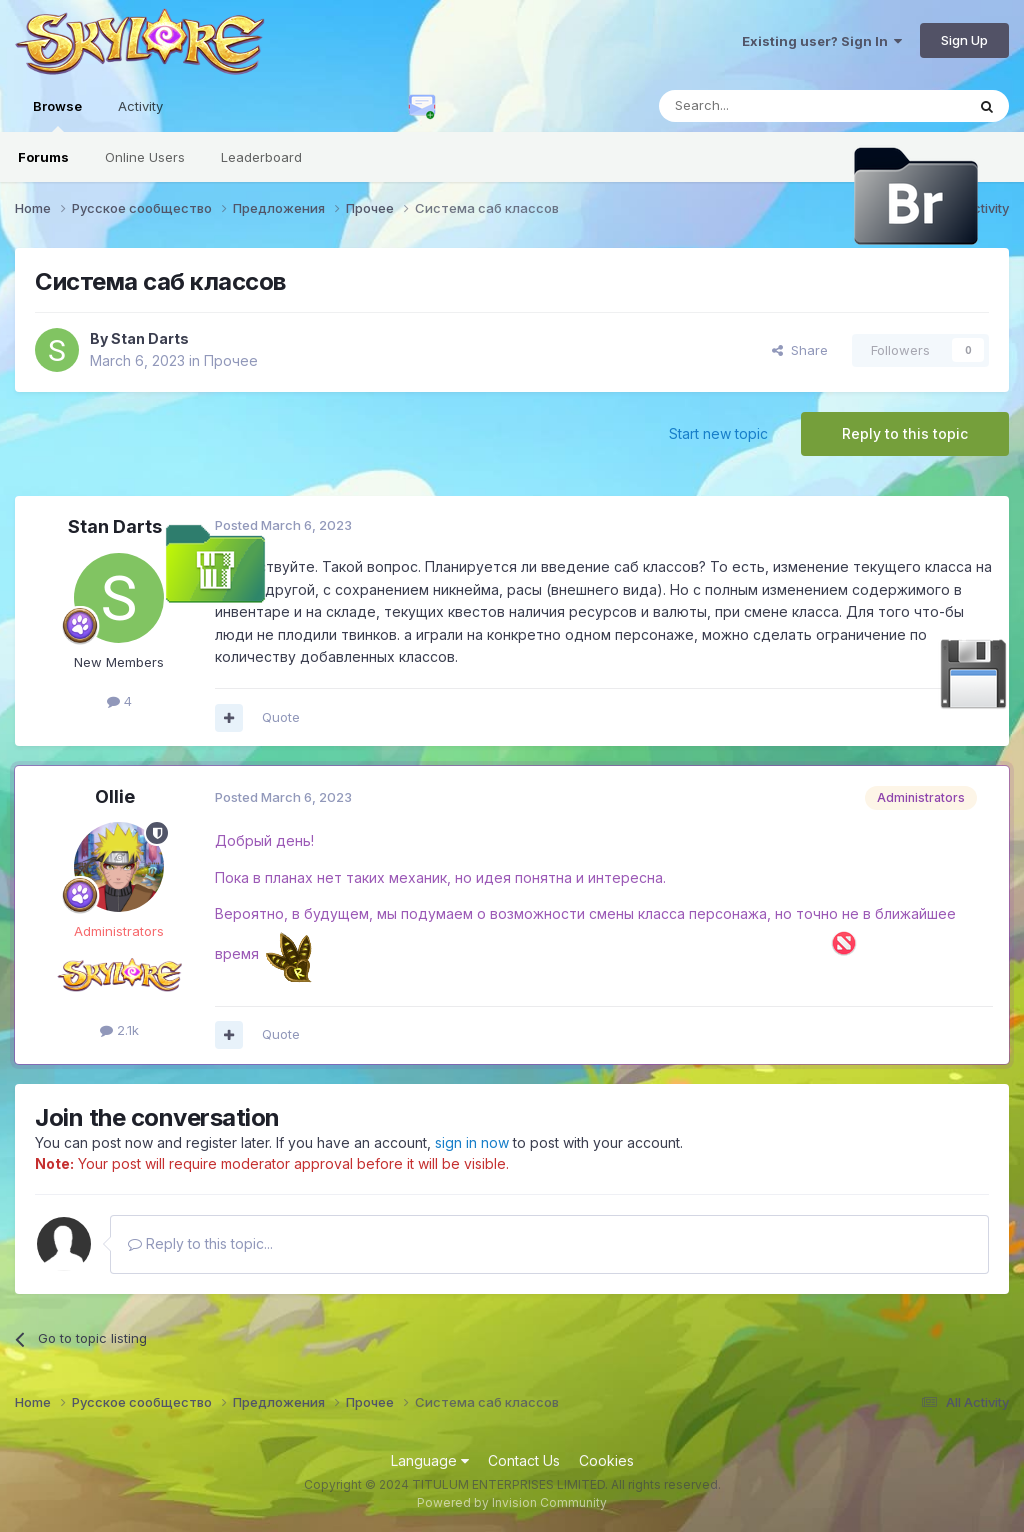 The image size is (1024, 1532). I want to click on open Apple News preferences, so click(844, 943).